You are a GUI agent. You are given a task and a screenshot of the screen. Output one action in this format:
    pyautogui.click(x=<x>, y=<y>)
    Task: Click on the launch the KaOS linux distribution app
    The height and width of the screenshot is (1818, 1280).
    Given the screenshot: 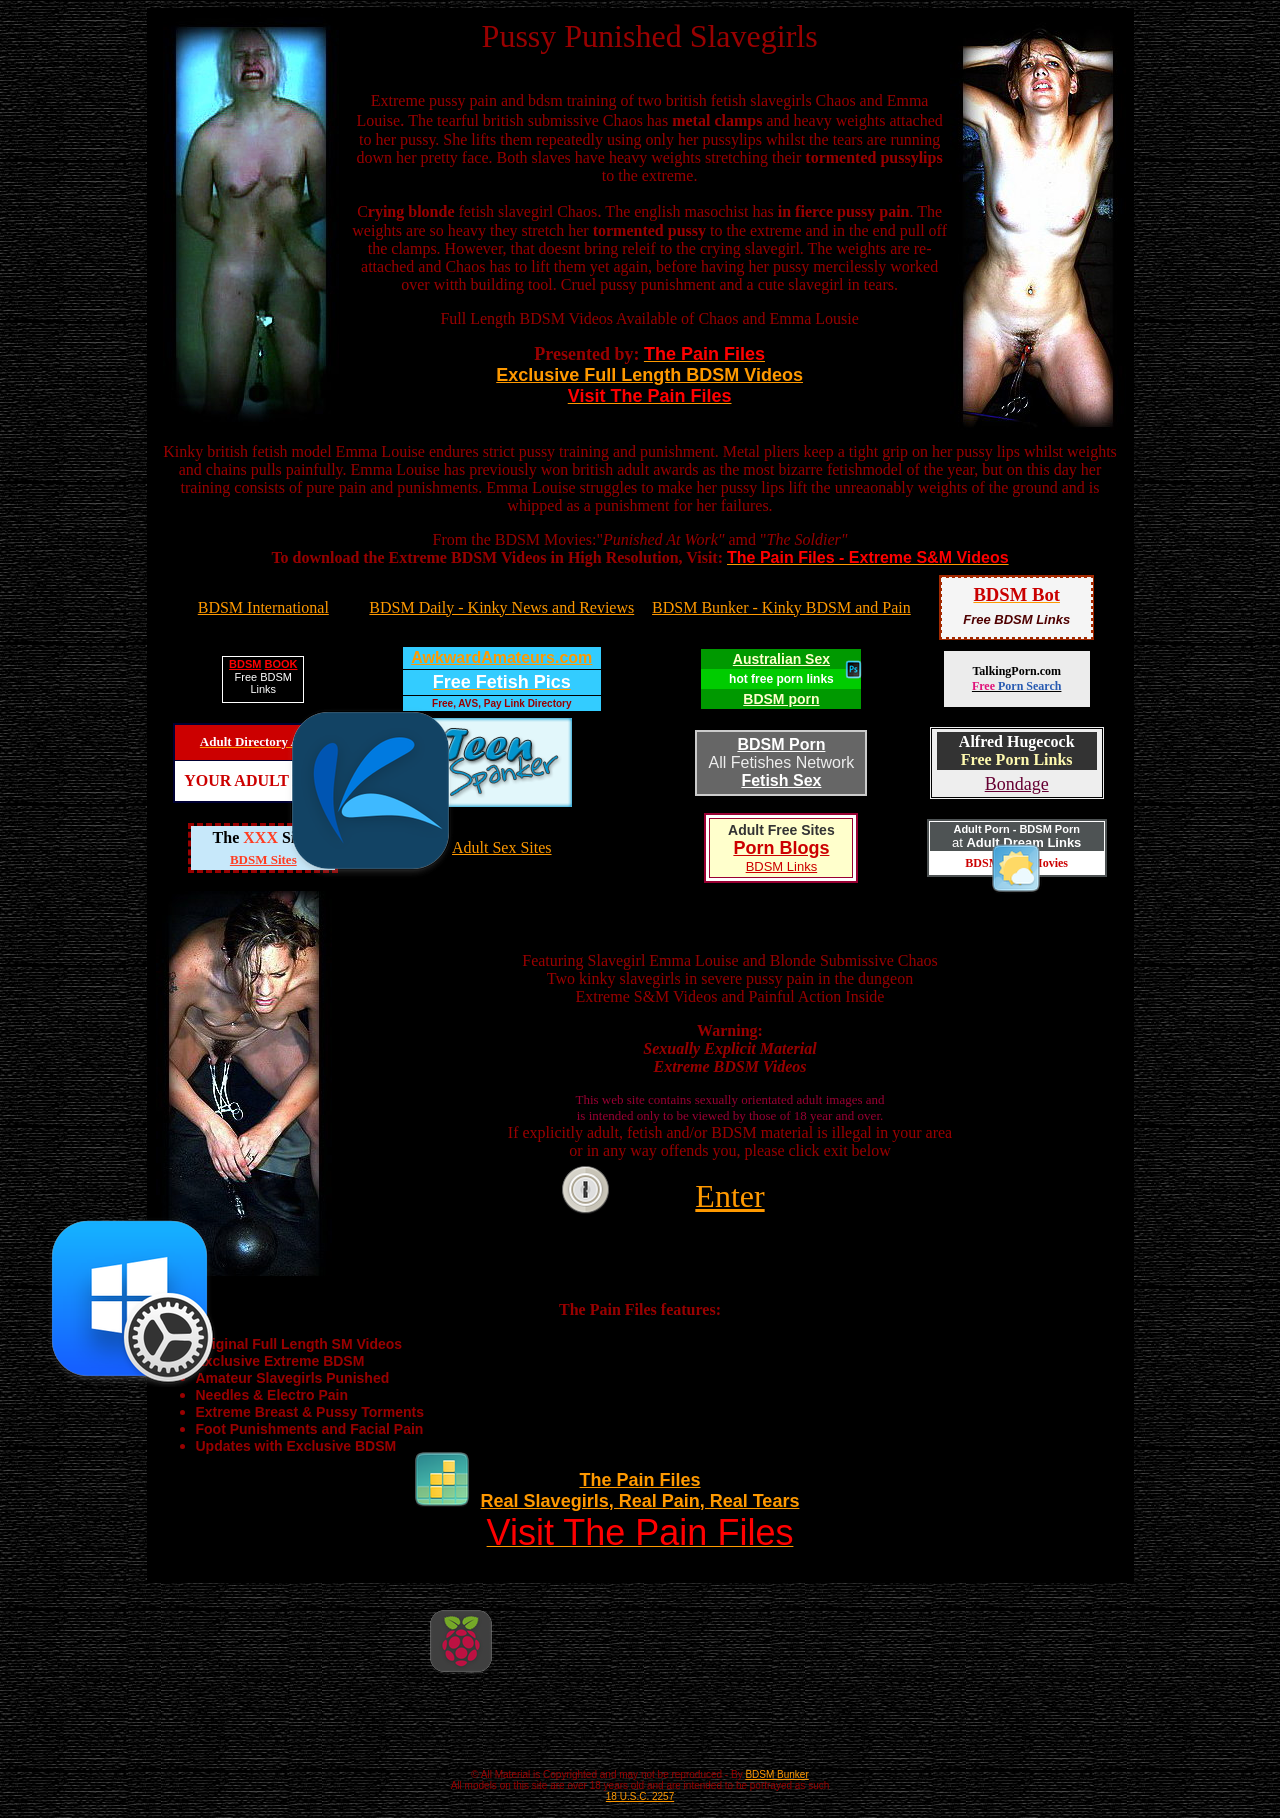 What is the action you would take?
    pyautogui.click(x=370, y=790)
    